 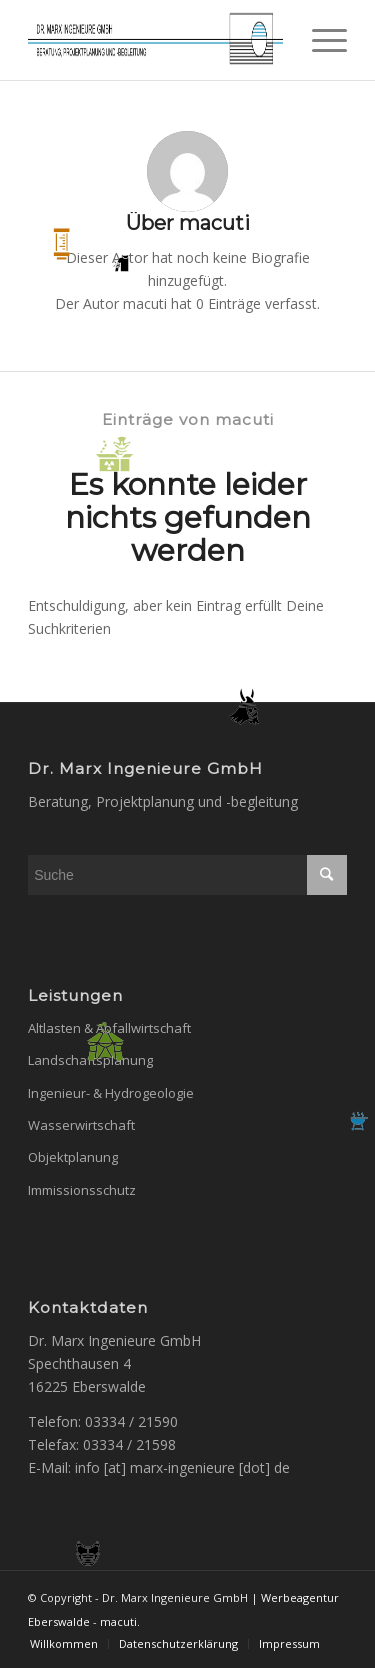 I want to click on select saiyan armor or battle suit equipment, so click(x=88, y=1553).